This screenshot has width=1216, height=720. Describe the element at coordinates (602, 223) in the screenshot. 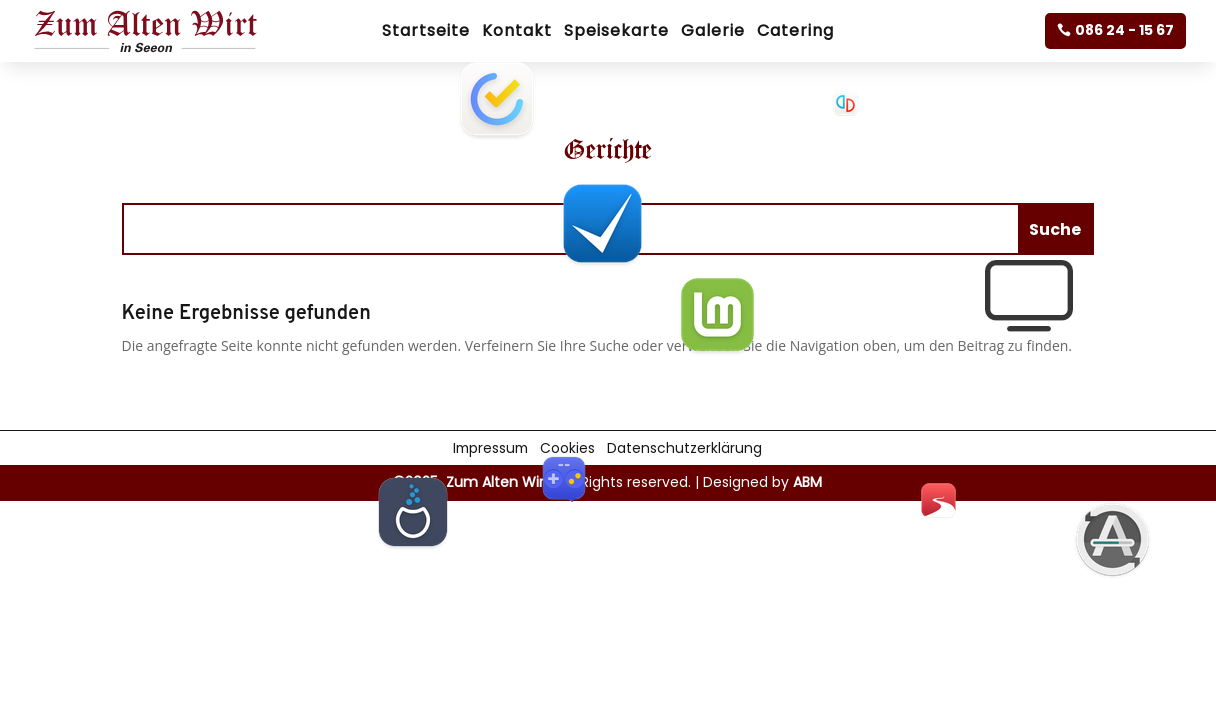

I see `open Super Productivity app` at that location.